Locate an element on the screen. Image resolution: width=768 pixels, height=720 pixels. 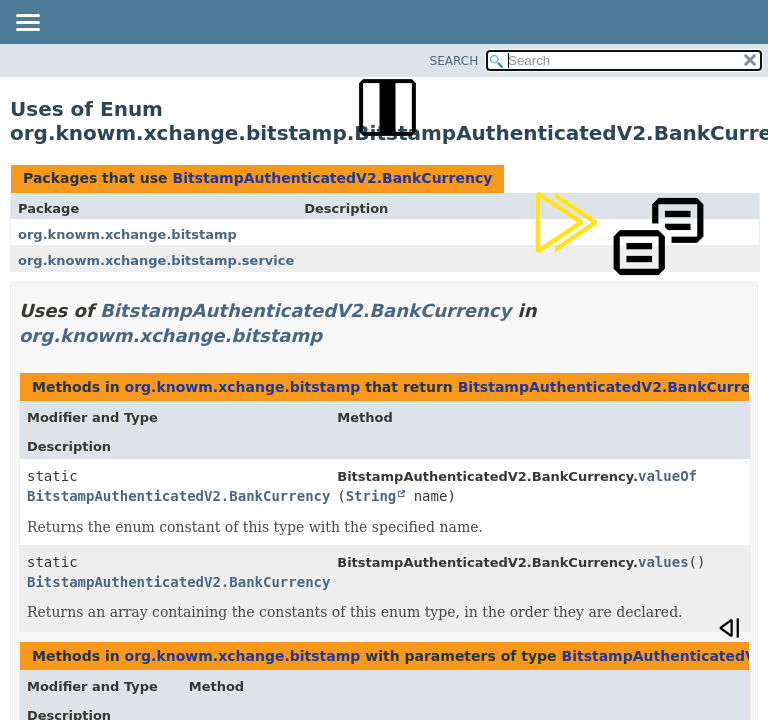
reverse continue debugging execution is located at coordinates (730, 628).